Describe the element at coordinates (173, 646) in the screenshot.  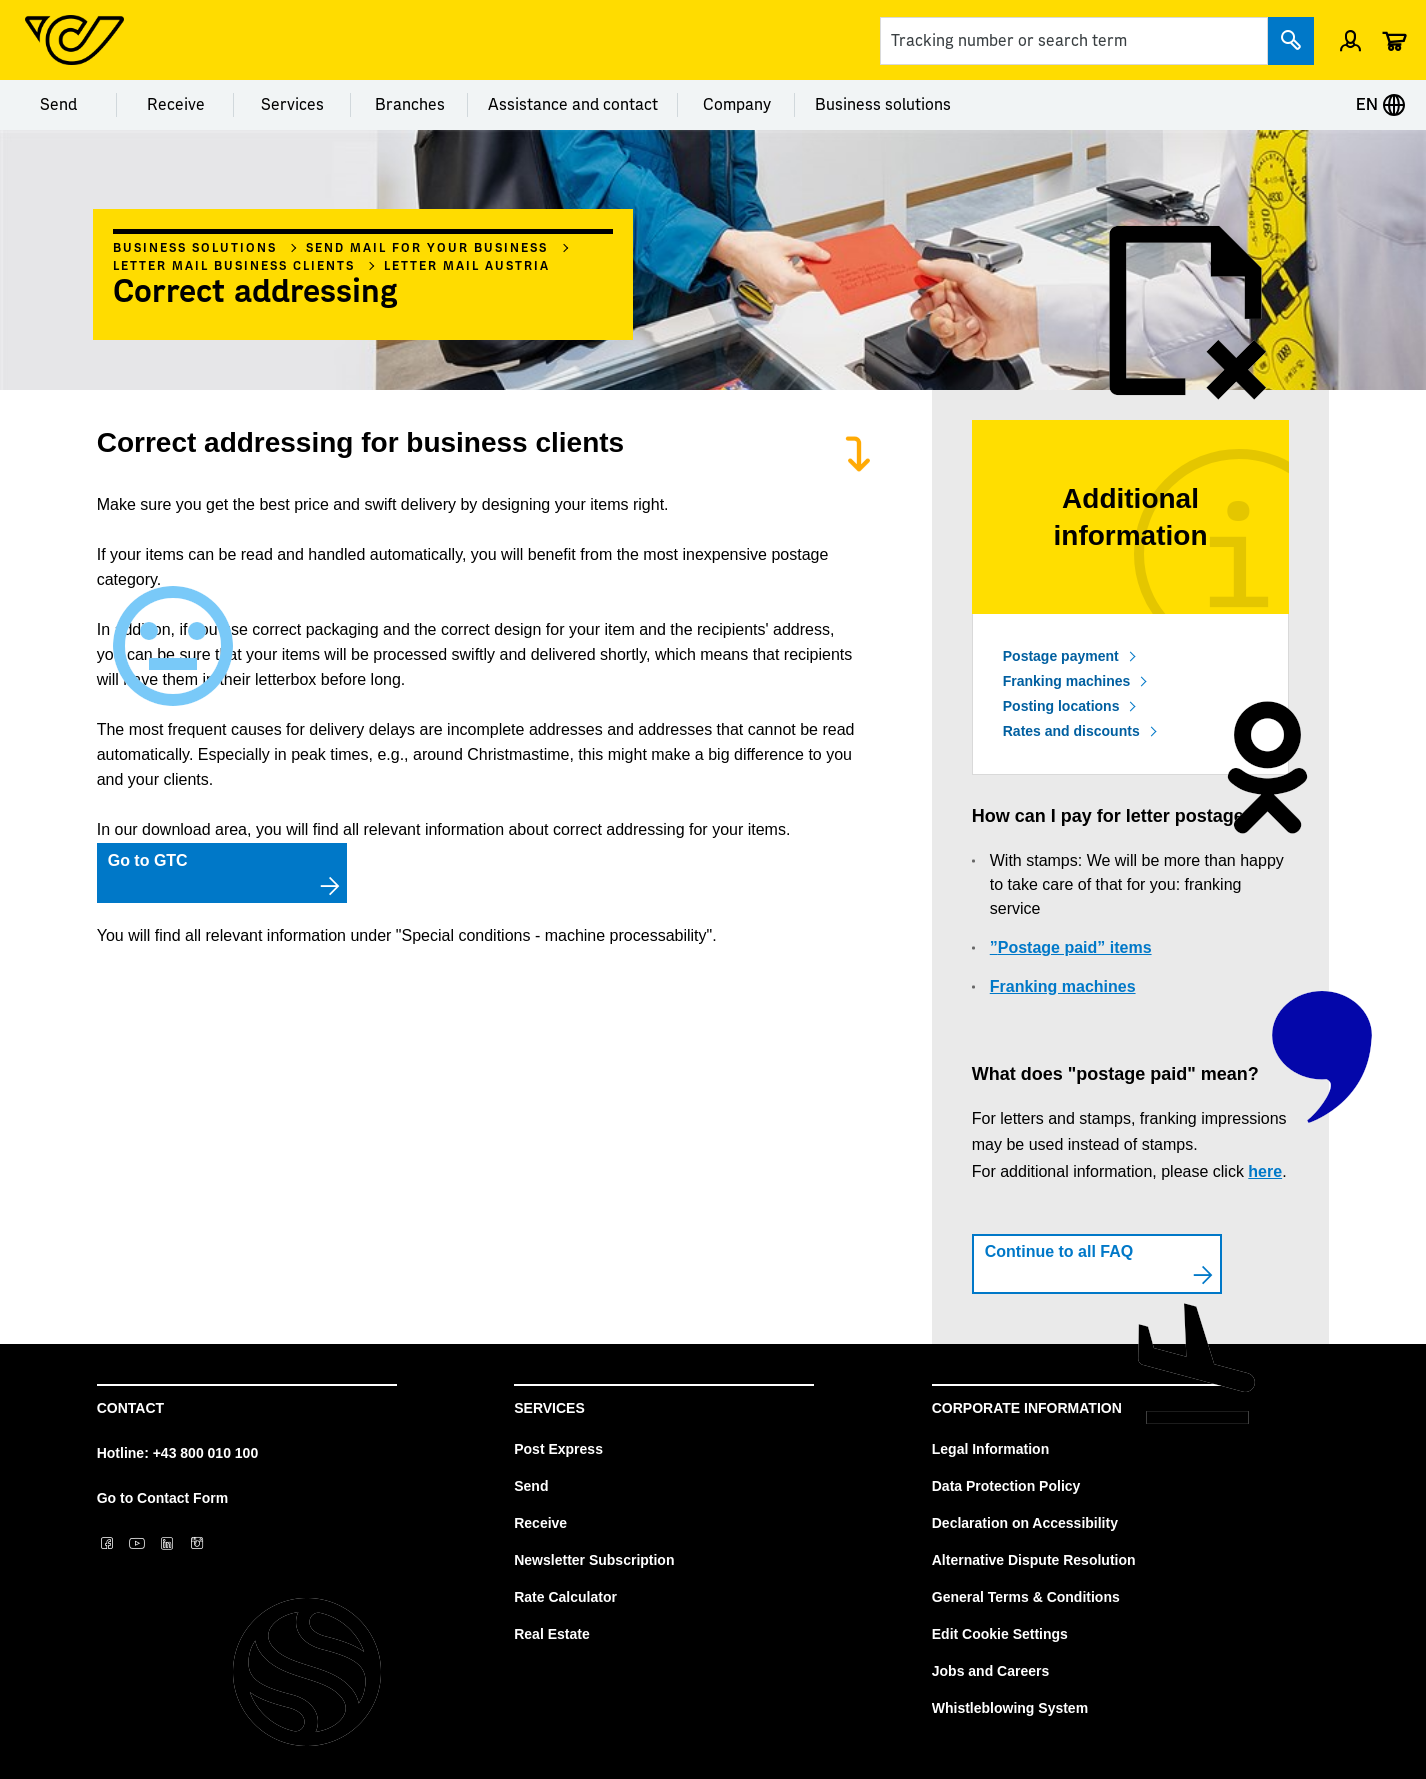
I see `rate your experience as neutral` at that location.